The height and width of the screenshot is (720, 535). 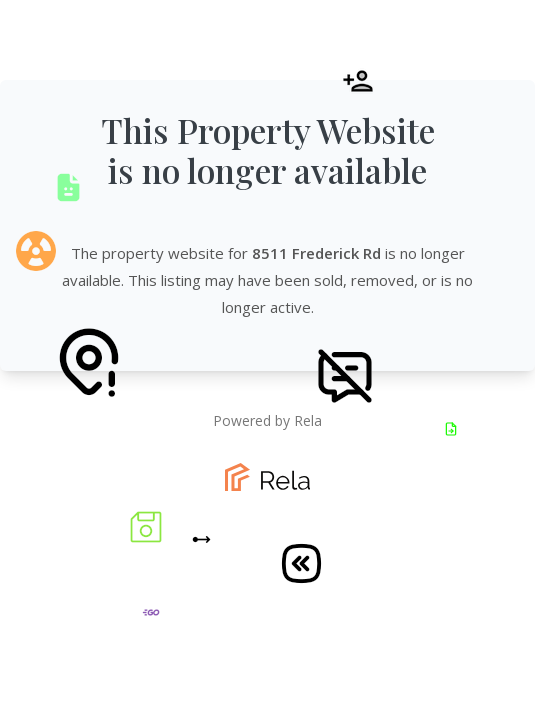 I want to click on go back to previous section, so click(x=301, y=563).